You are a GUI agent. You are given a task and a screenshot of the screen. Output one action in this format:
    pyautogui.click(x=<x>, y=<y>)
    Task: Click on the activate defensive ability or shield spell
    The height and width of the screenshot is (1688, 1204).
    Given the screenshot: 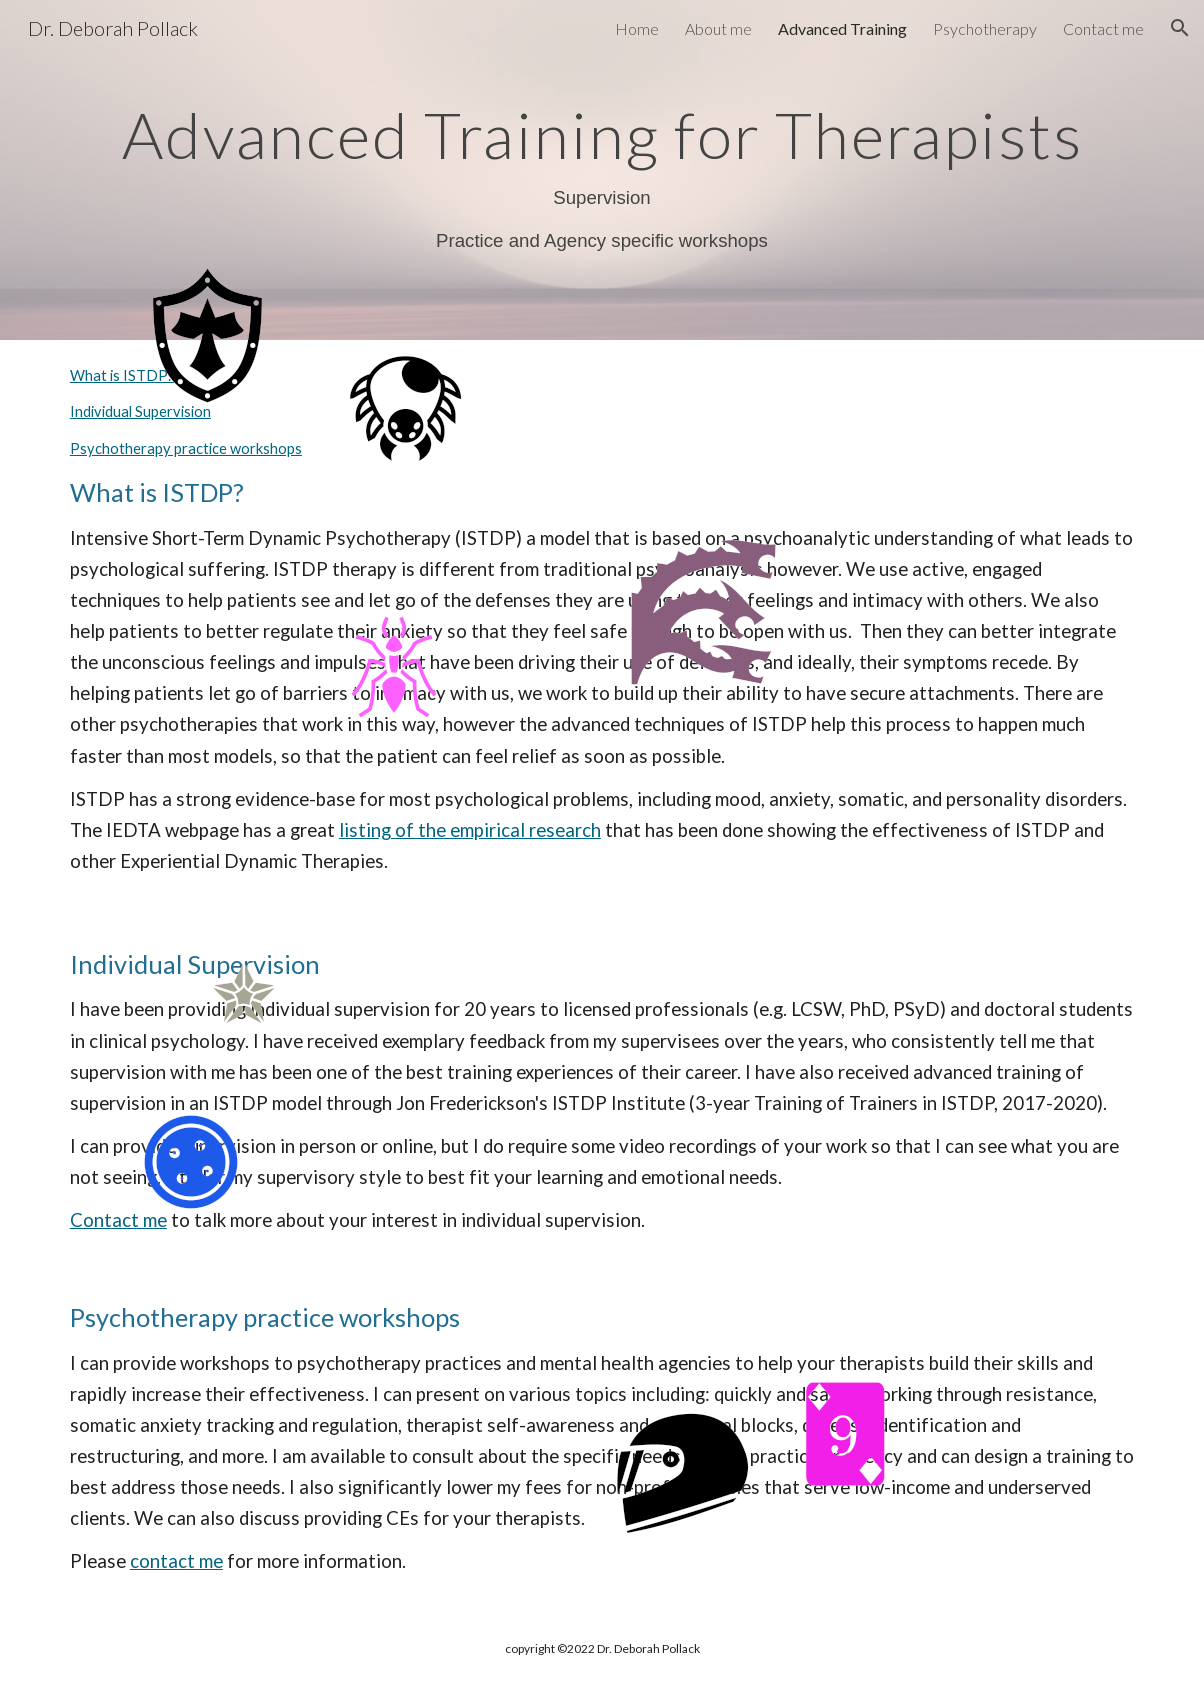 What is the action you would take?
    pyautogui.click(x=207, y=335)
    